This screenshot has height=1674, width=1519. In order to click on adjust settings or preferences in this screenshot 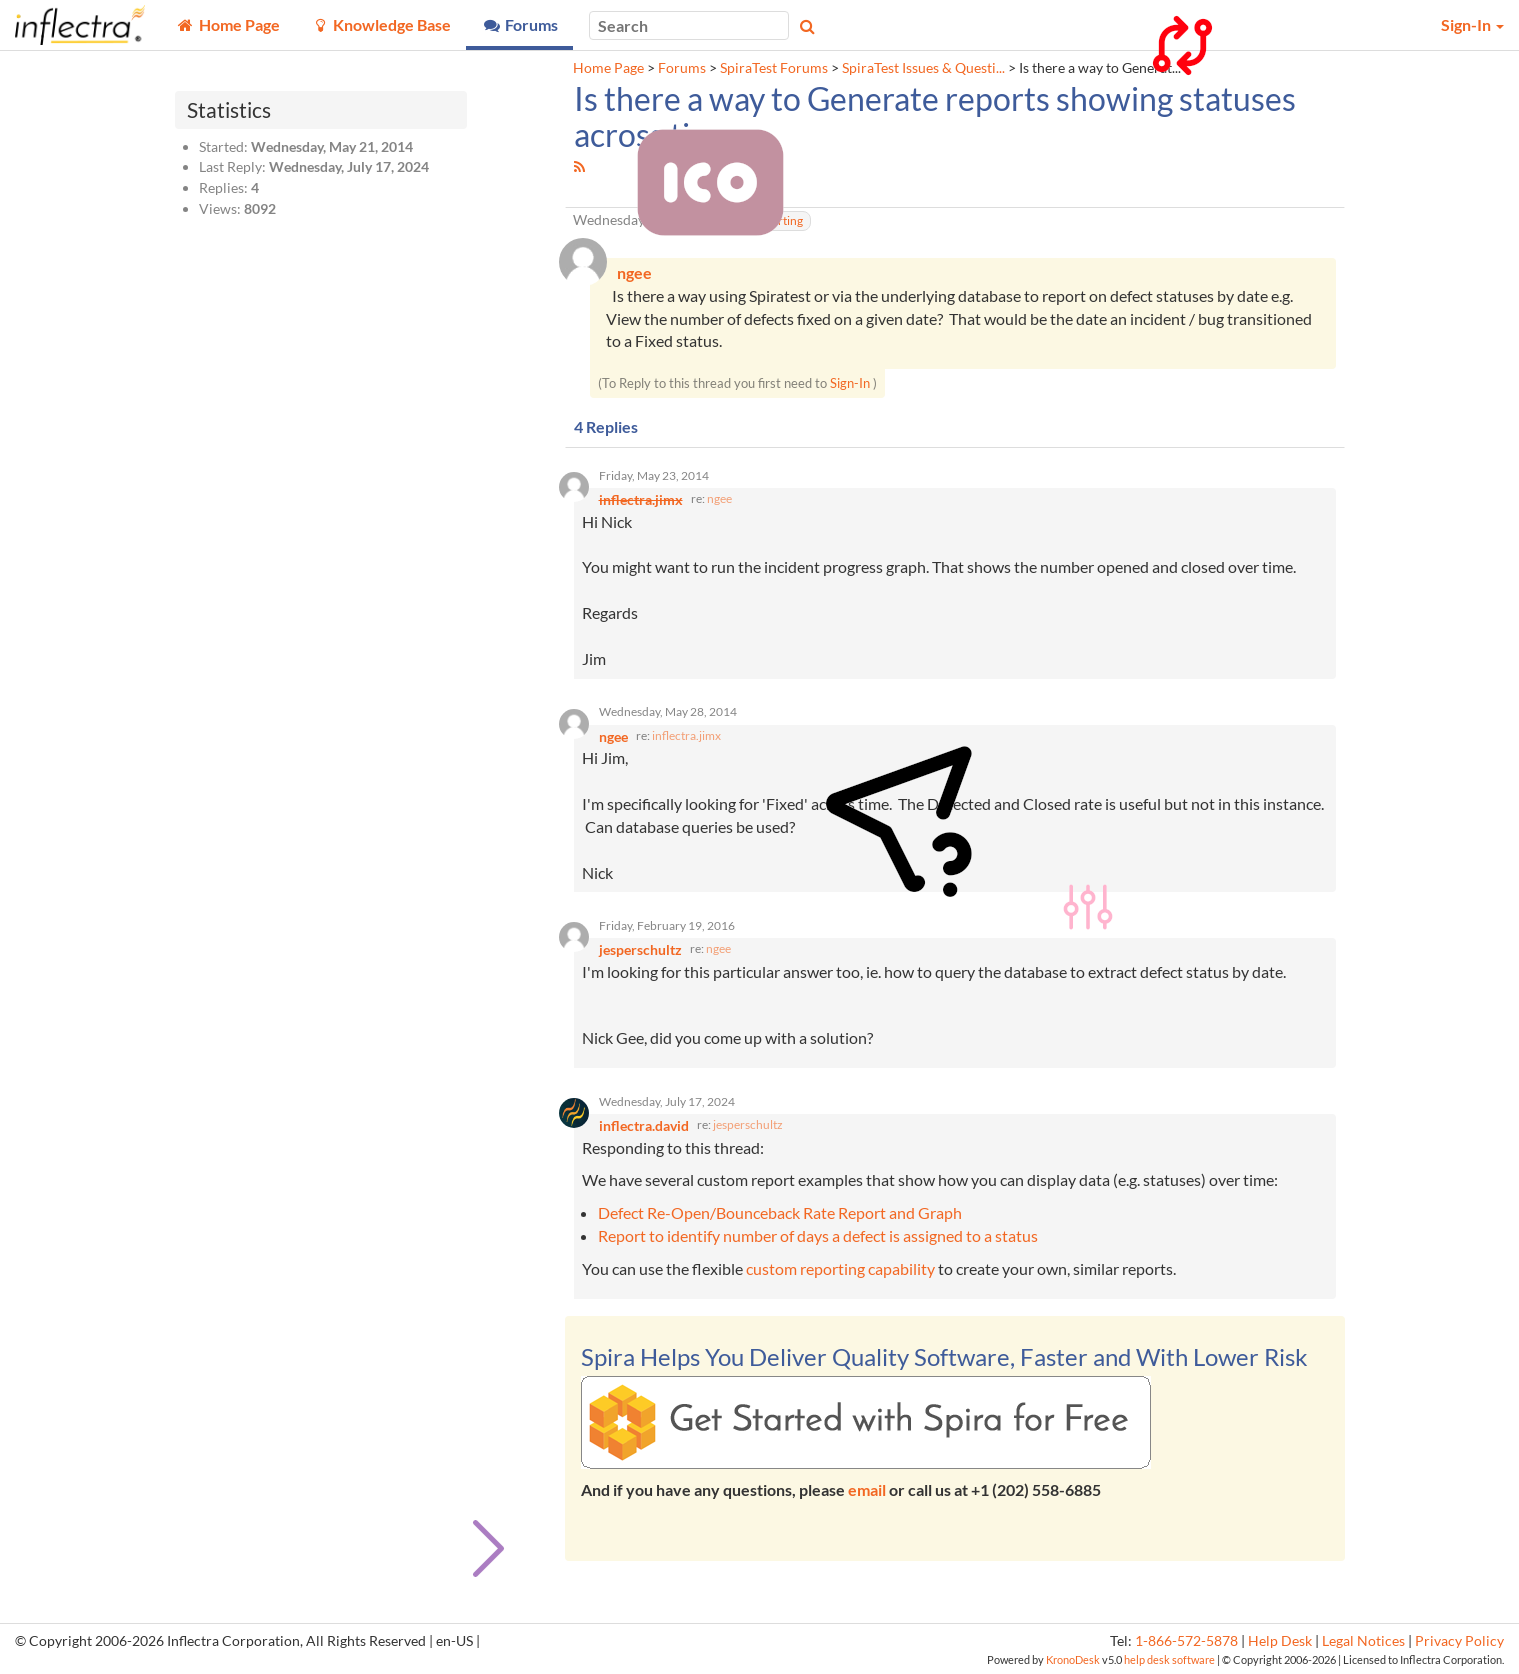, I will do `click(1088, 907)`.